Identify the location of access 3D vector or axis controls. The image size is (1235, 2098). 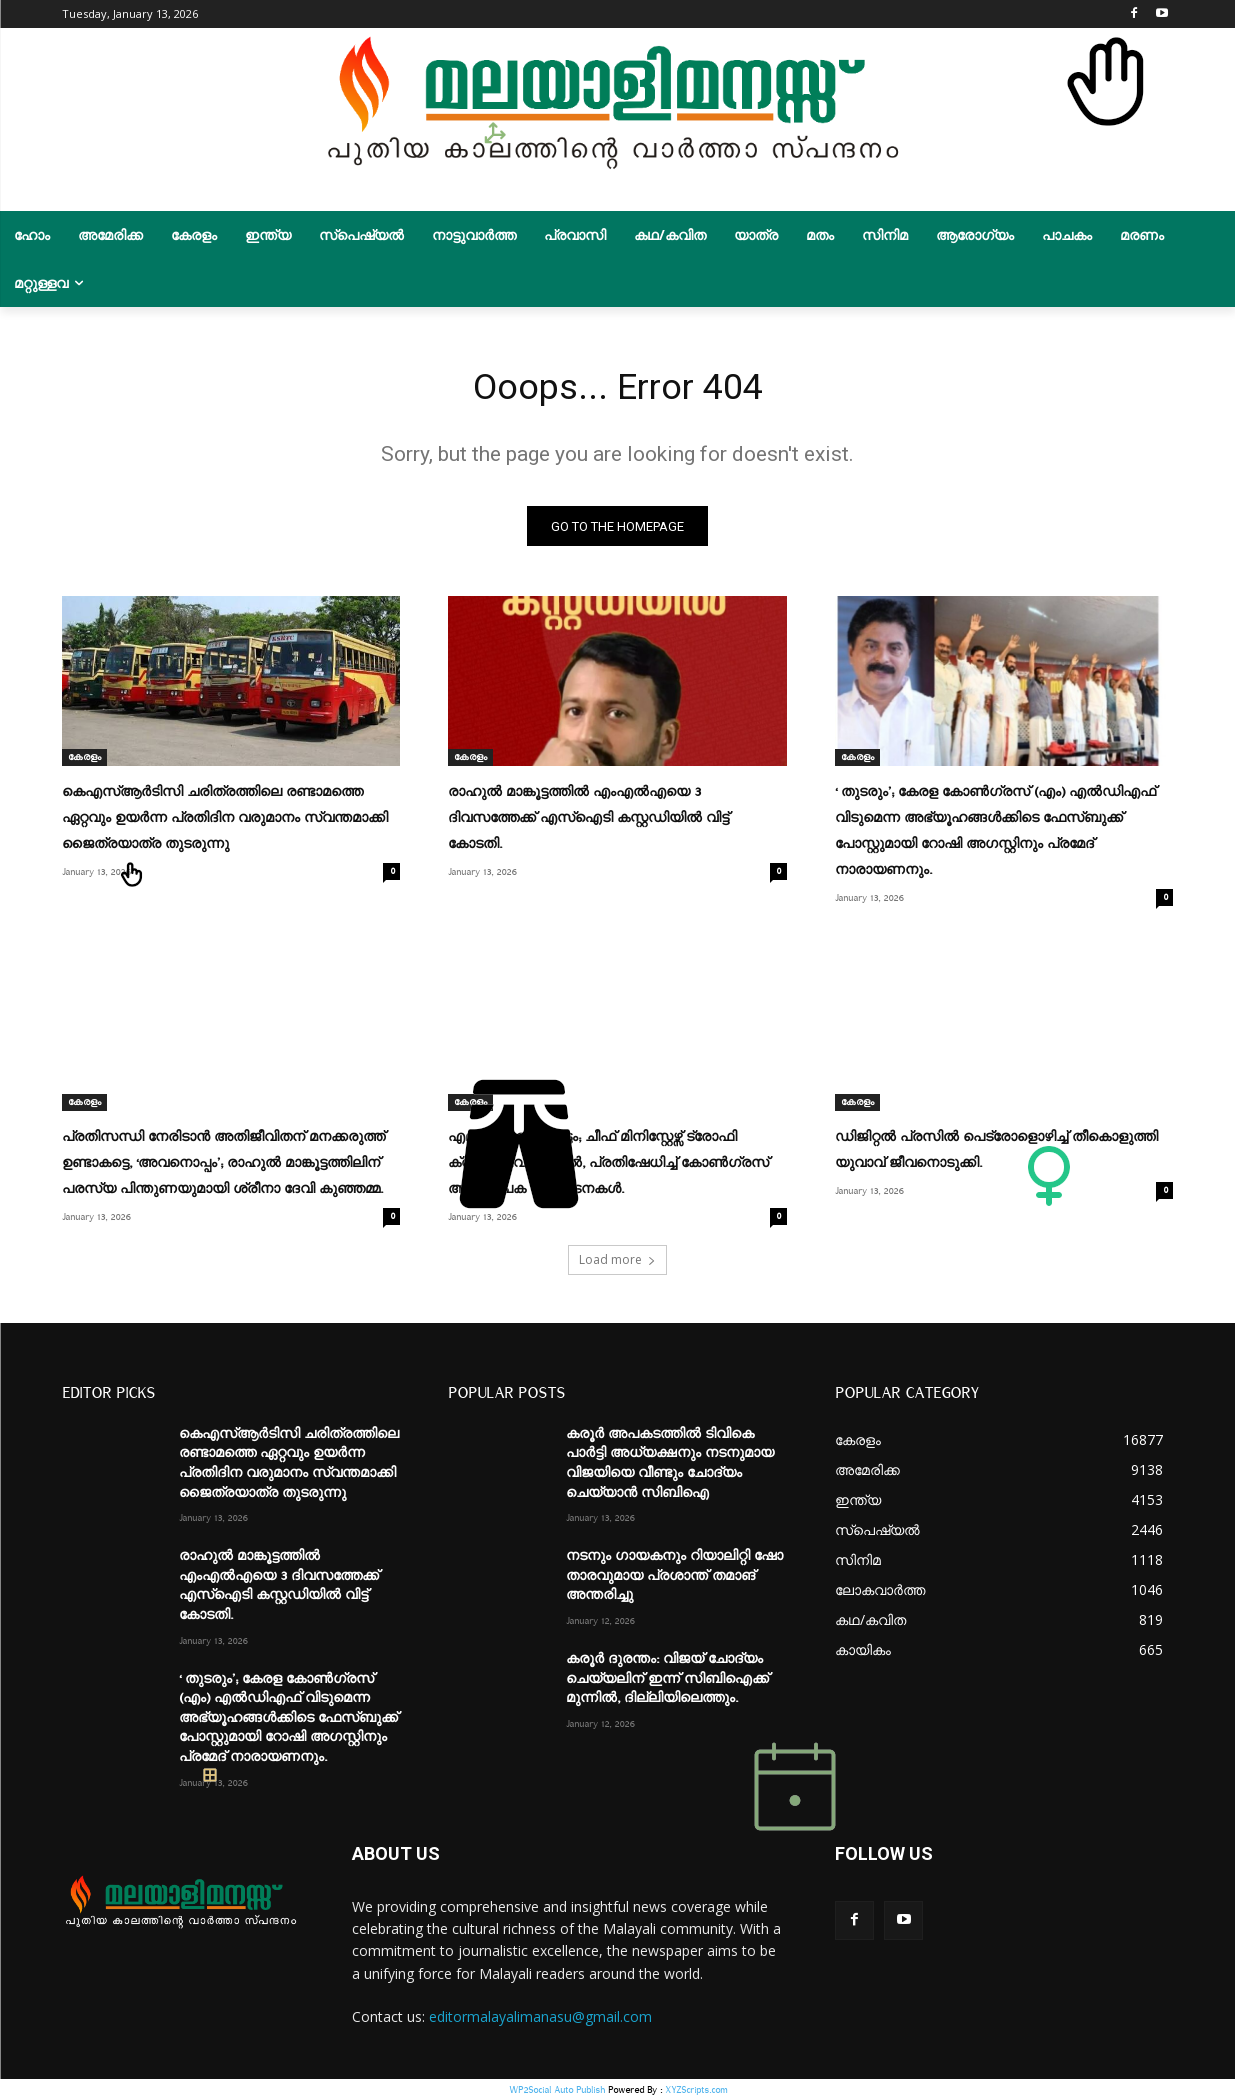
(494, 134).